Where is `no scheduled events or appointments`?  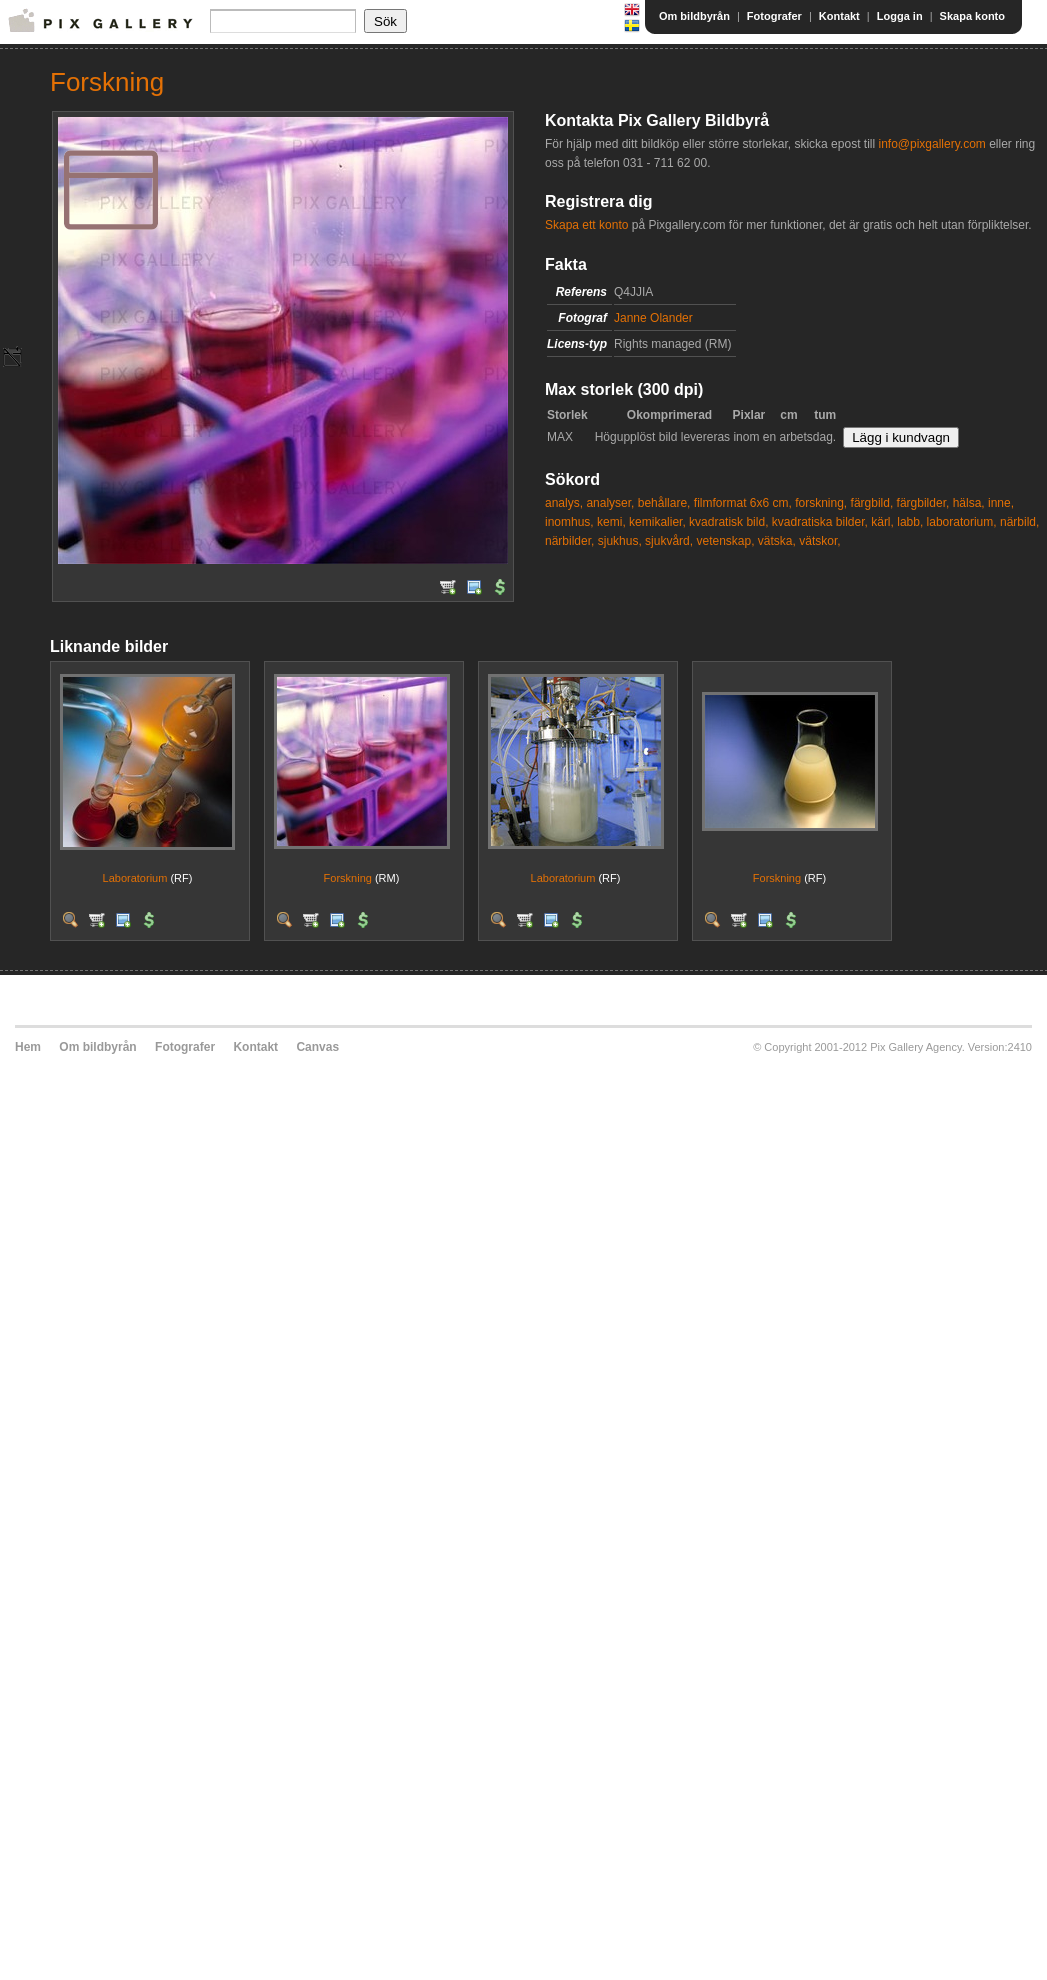
no scheduled events or appointments is located at coordinates (12, 357).